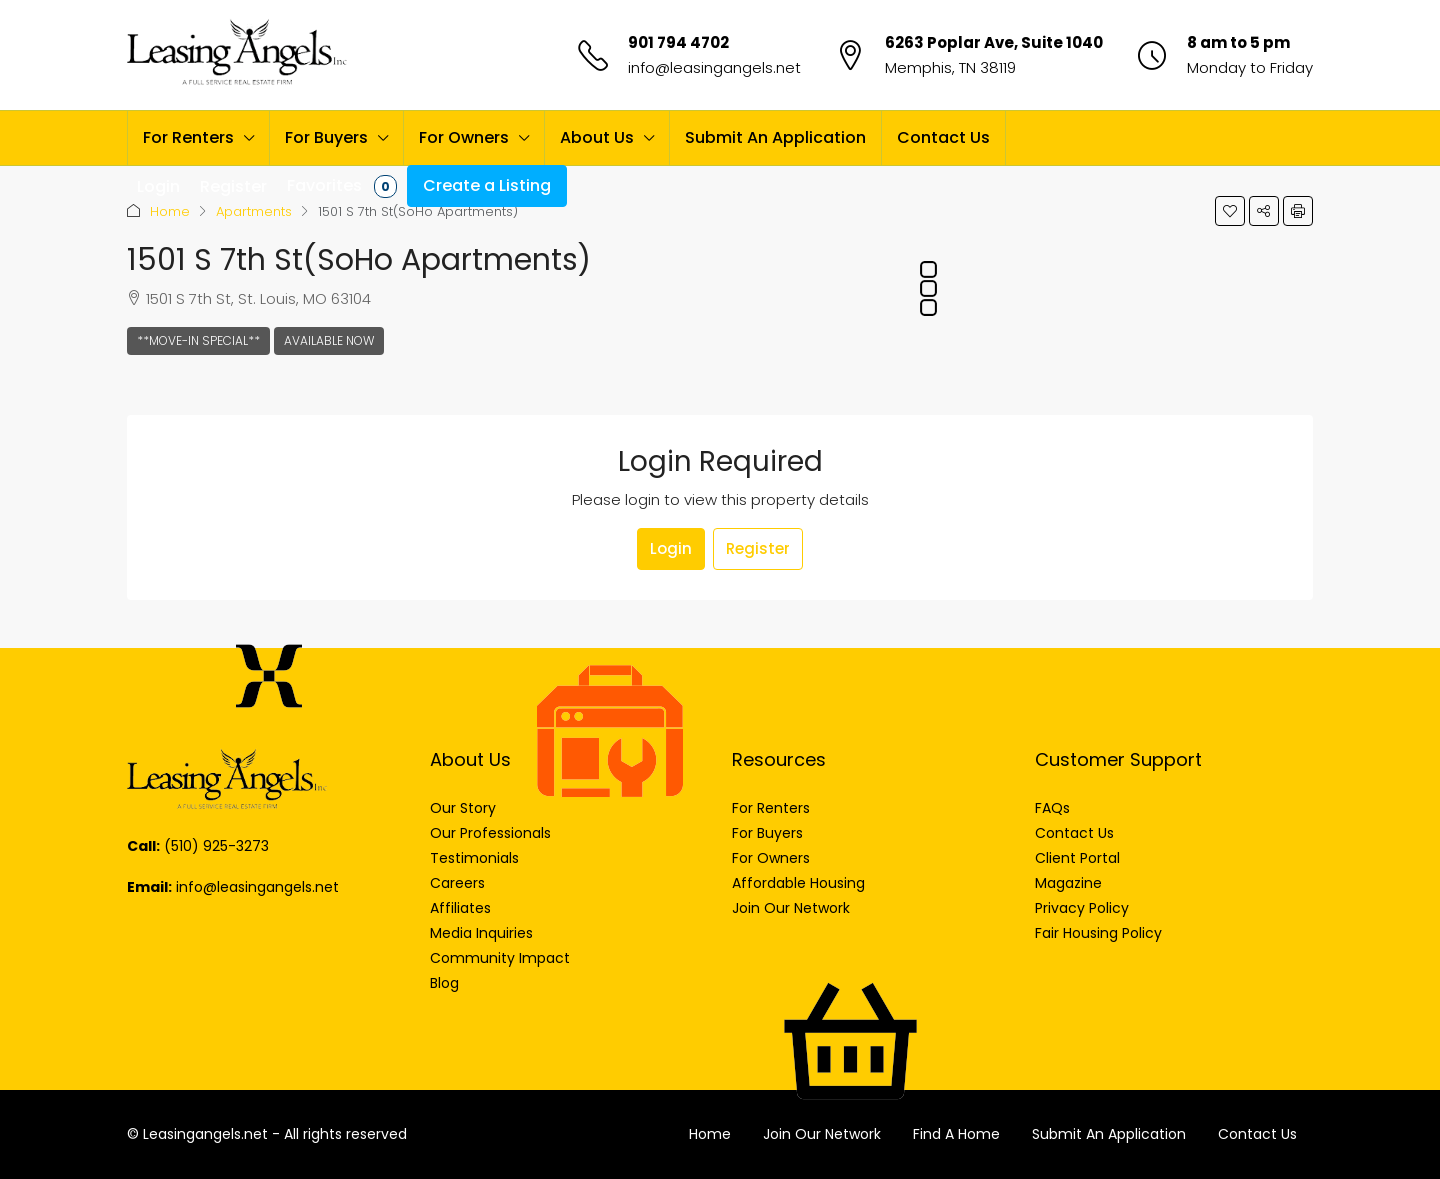  What do you see at coordinates (269, 676) in the screenshot?
I see `mixpanel logo` at bounding box center [269, 676].